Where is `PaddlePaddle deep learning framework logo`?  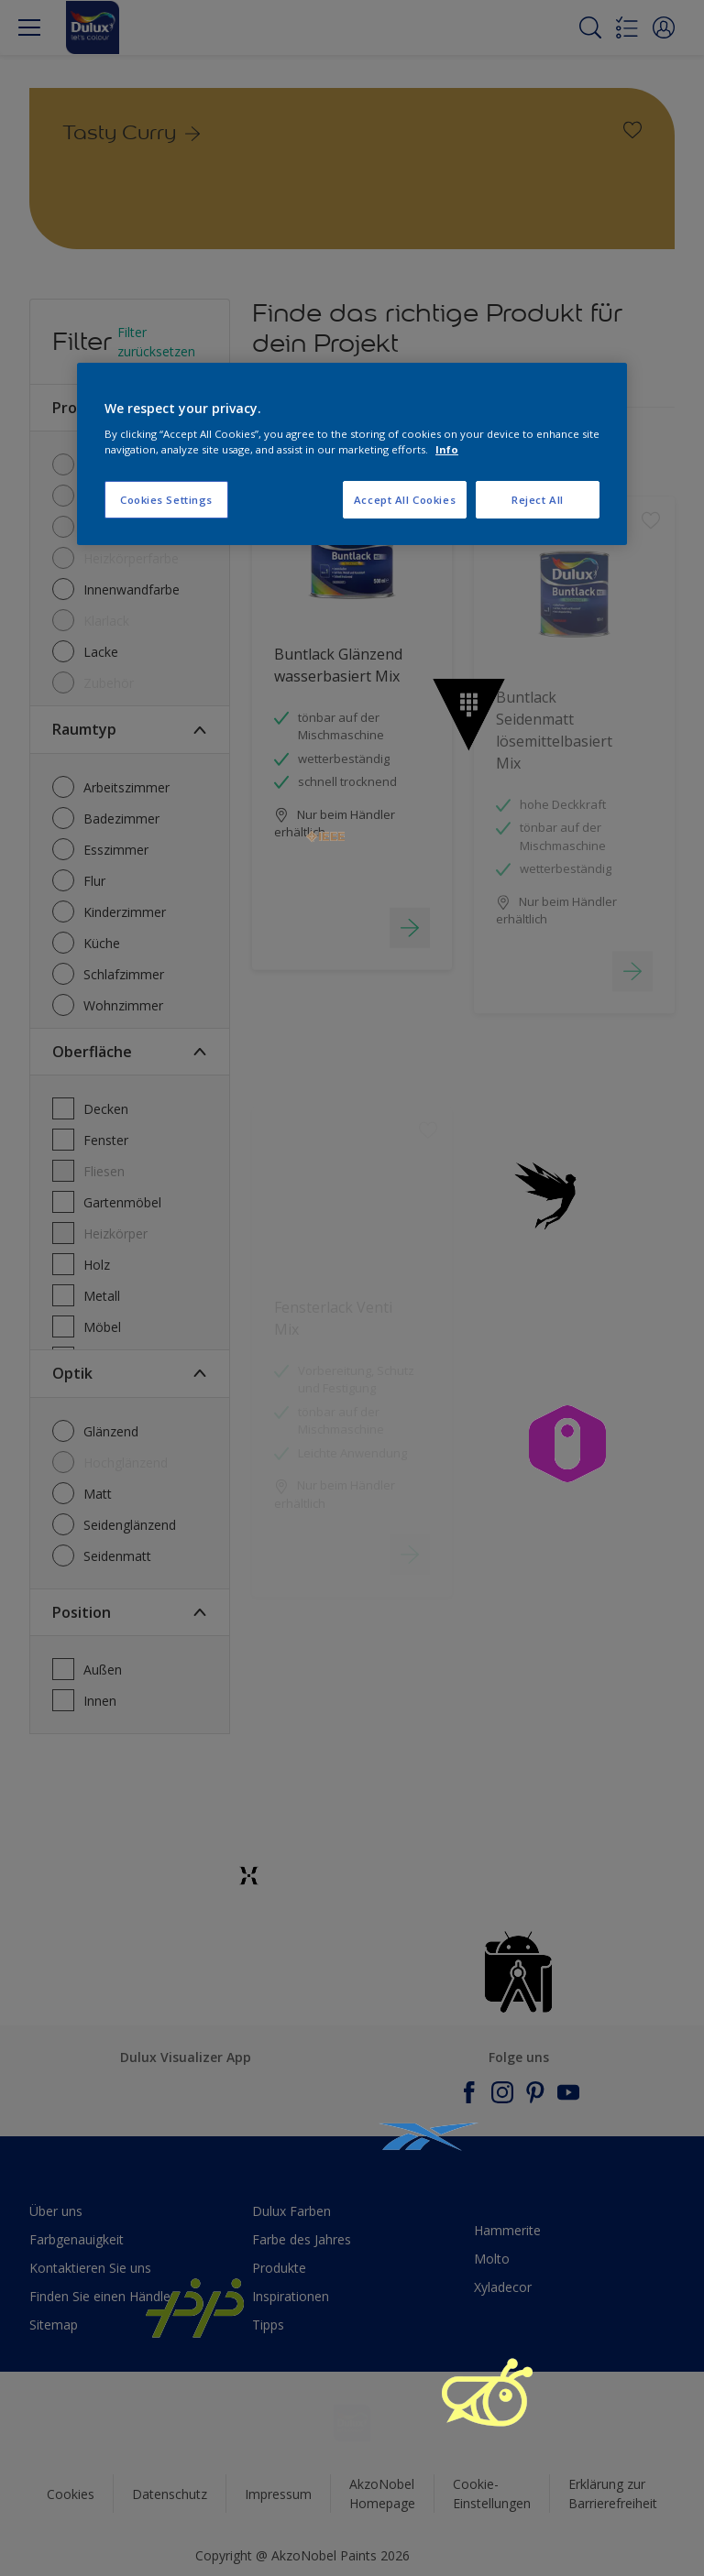 PaddlePaddle deep learning framework logo is located at coordinates (194, 2308).